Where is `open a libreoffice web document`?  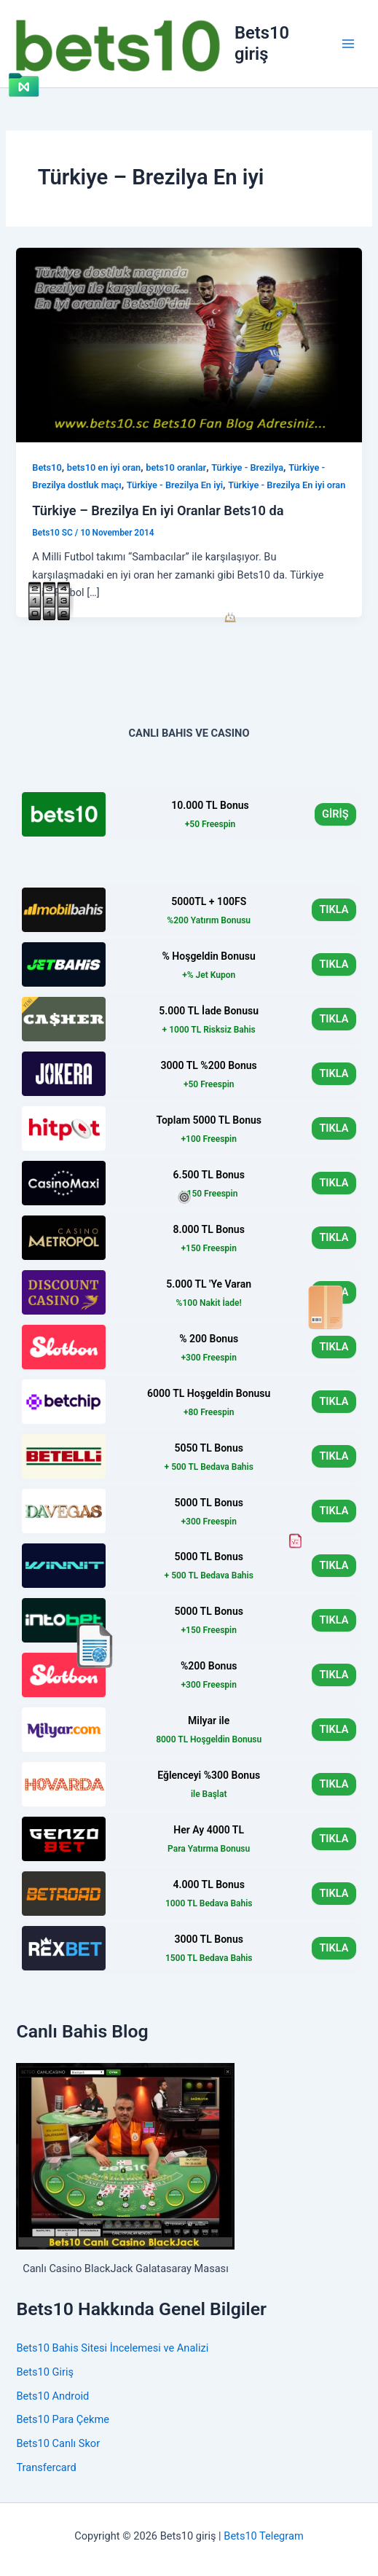
open a libreoffice web document is located at coordinates (95, 1645).